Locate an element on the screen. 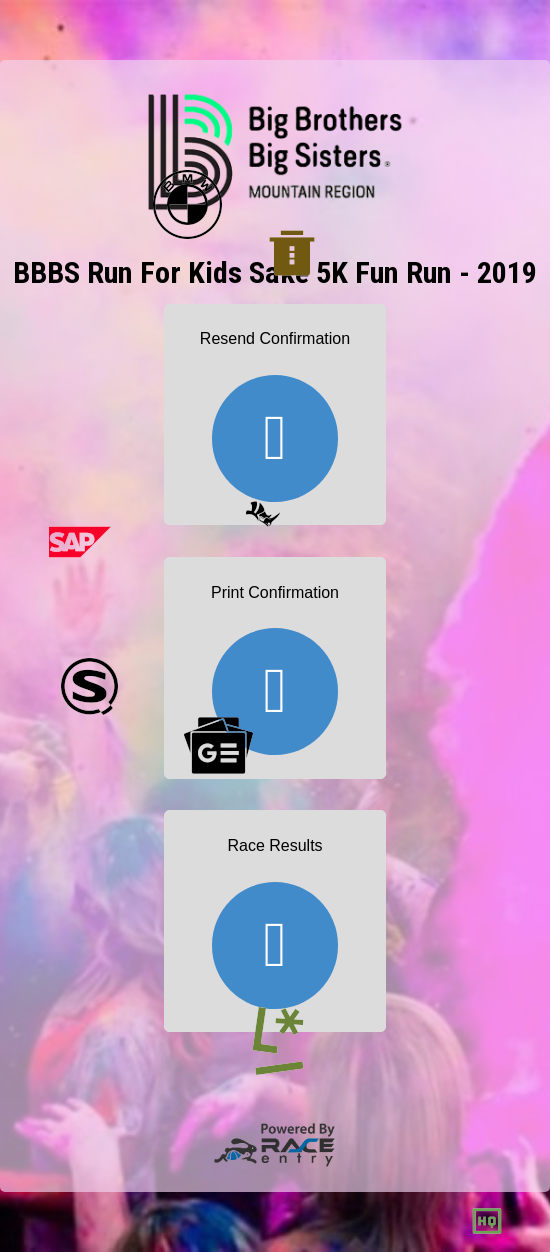  open Rhinoceros 3D modeling software is located at coordinates (263, 514).